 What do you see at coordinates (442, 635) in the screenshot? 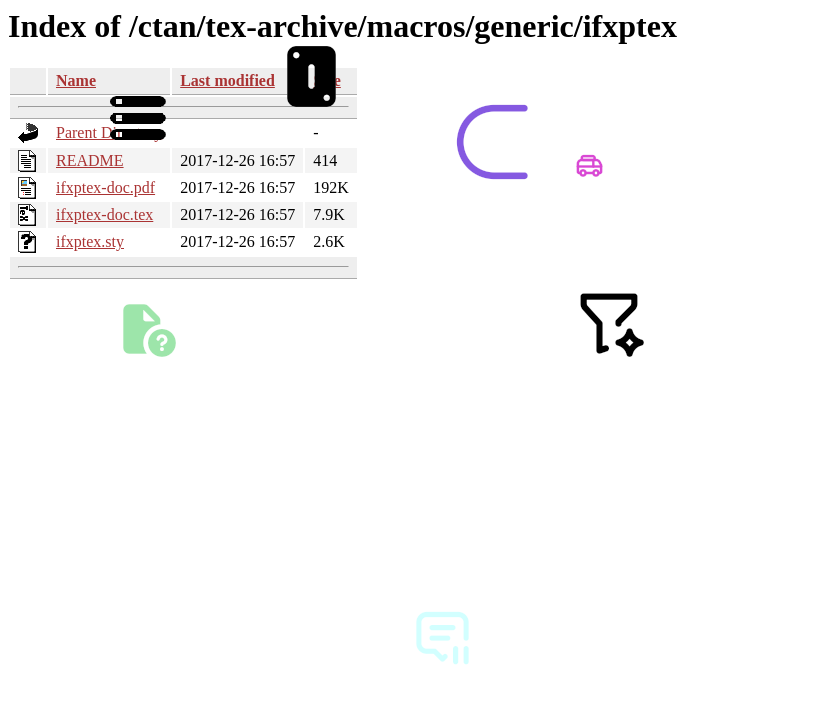
I see `pause message notifications` at bounding box center [442, 635].